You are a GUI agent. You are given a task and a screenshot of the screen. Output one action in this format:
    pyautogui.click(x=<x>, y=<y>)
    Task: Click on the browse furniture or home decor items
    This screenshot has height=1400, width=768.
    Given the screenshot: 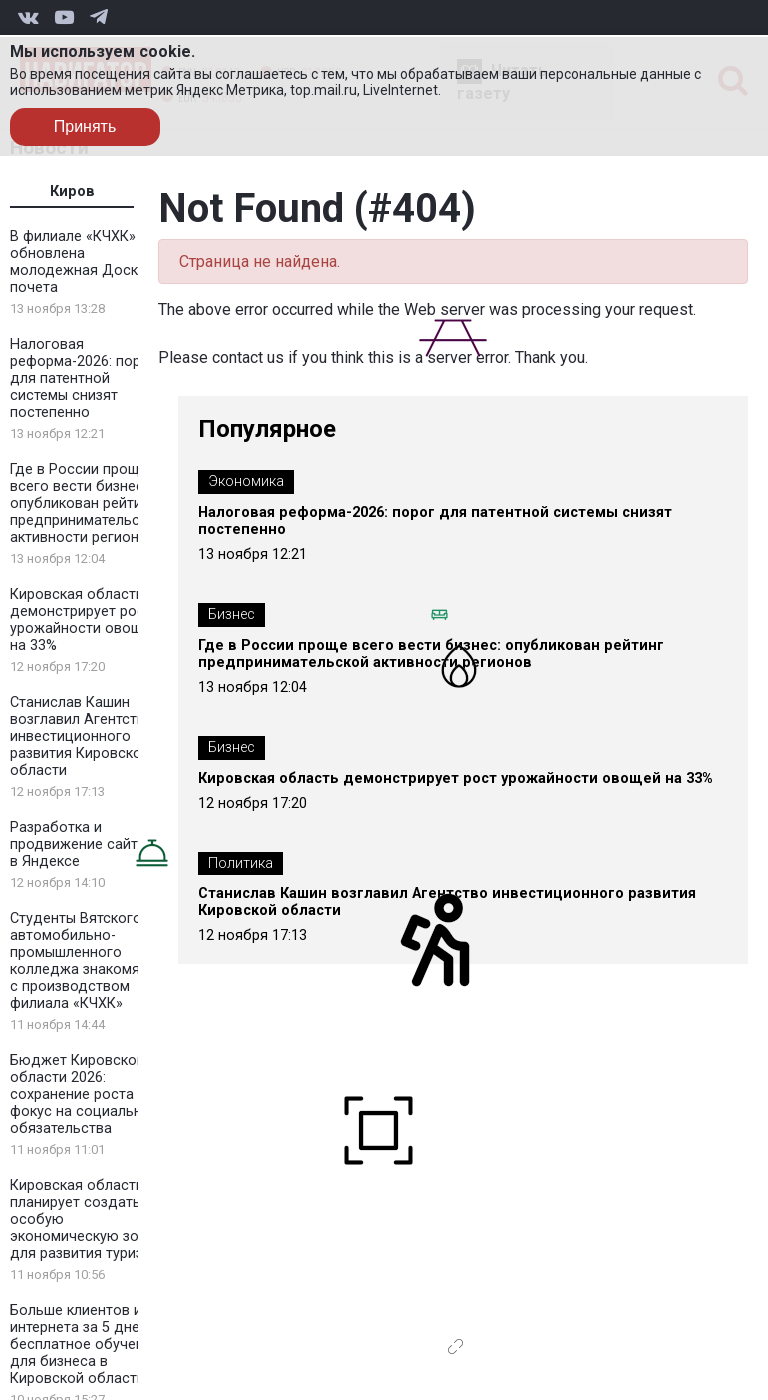 What is the action you would take?
    pyautogui.click(x=439, y=614)
    